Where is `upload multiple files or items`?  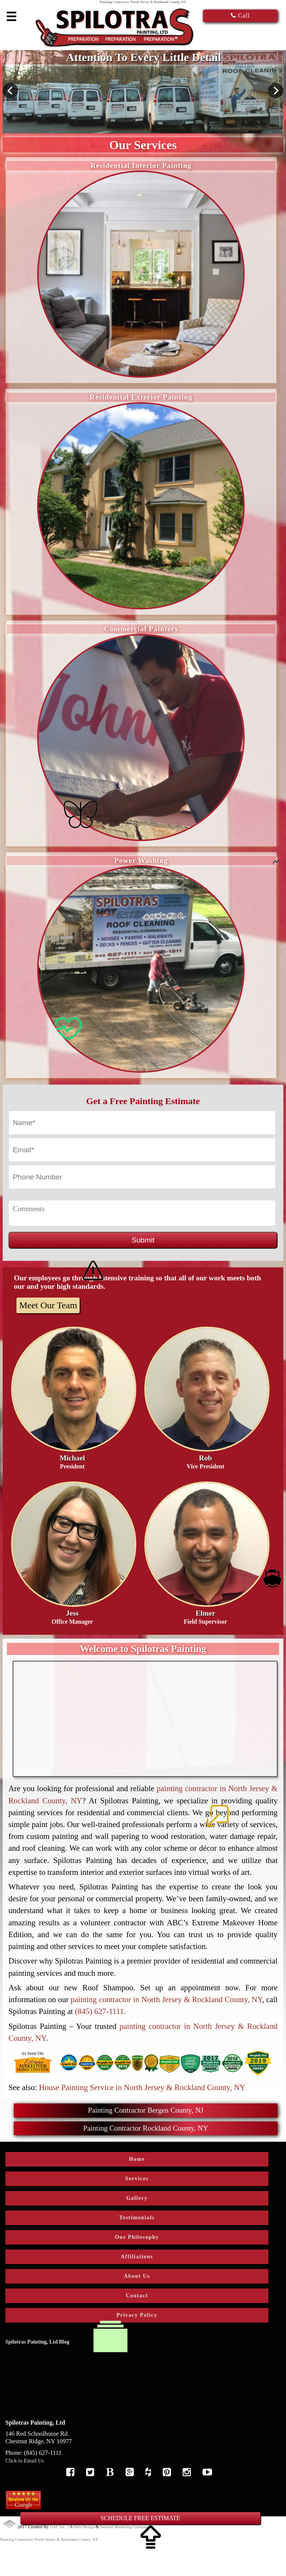 upload multiple files or items is located at coordinates (150, 2537).